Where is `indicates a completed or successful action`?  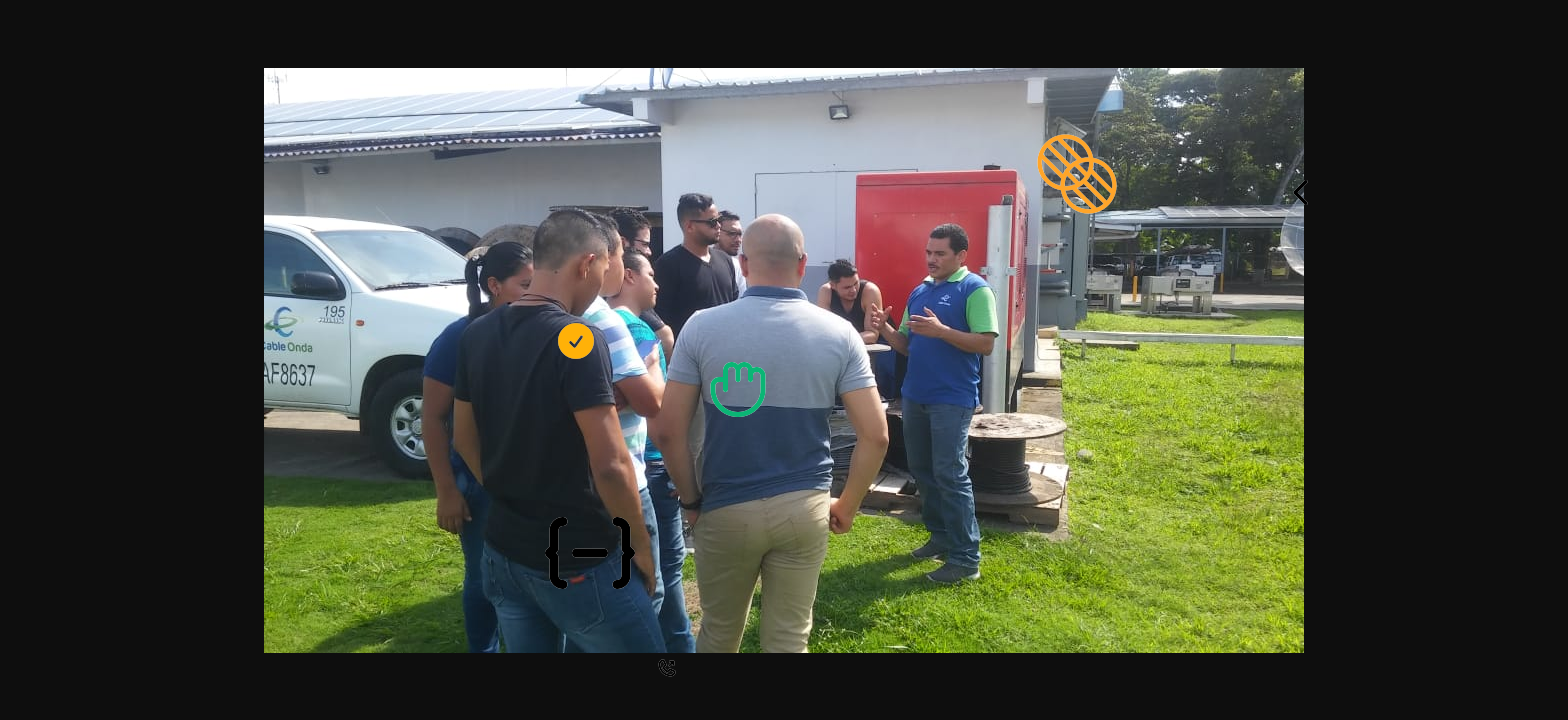 indicates a completed or successful action is located at coordinates (576, 341).